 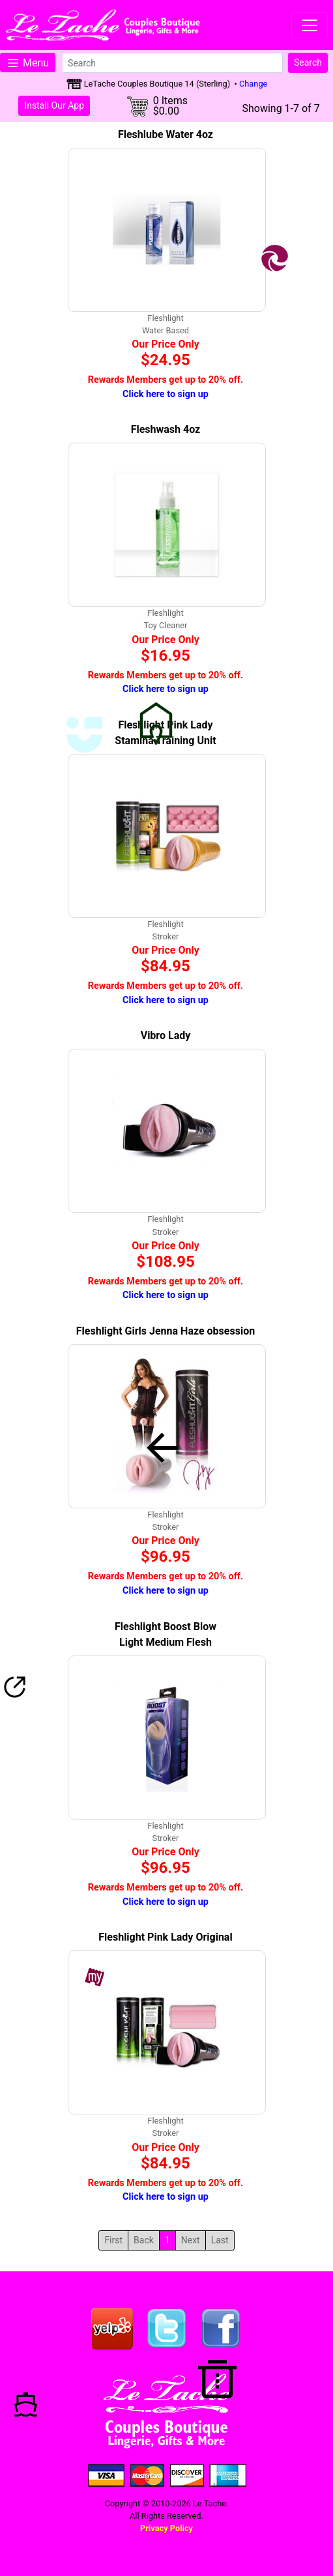 What do you see at coordinates (162, 1448) in the screenshot?
I see `go back to the previous screen` at bounding box center [162, 1448].